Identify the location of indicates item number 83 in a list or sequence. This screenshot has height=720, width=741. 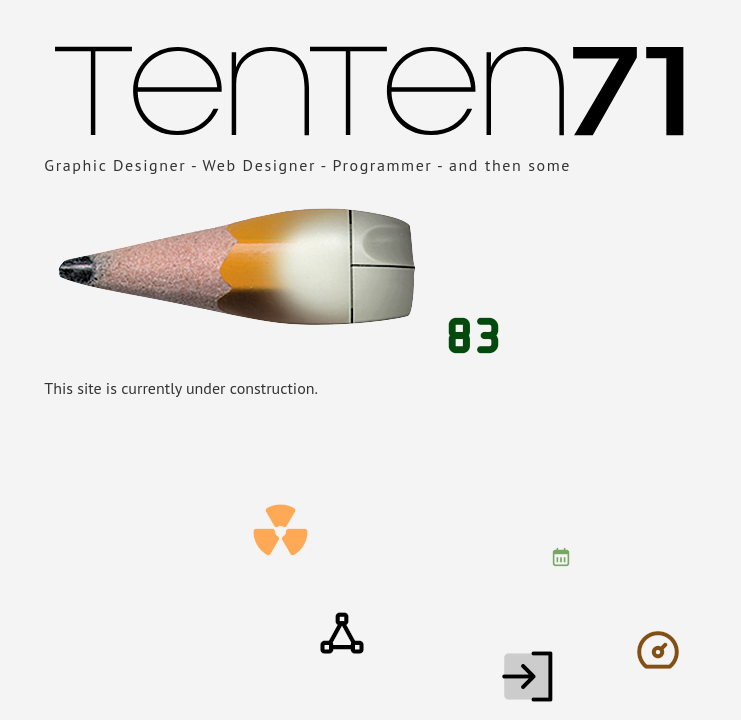
(473, 335).